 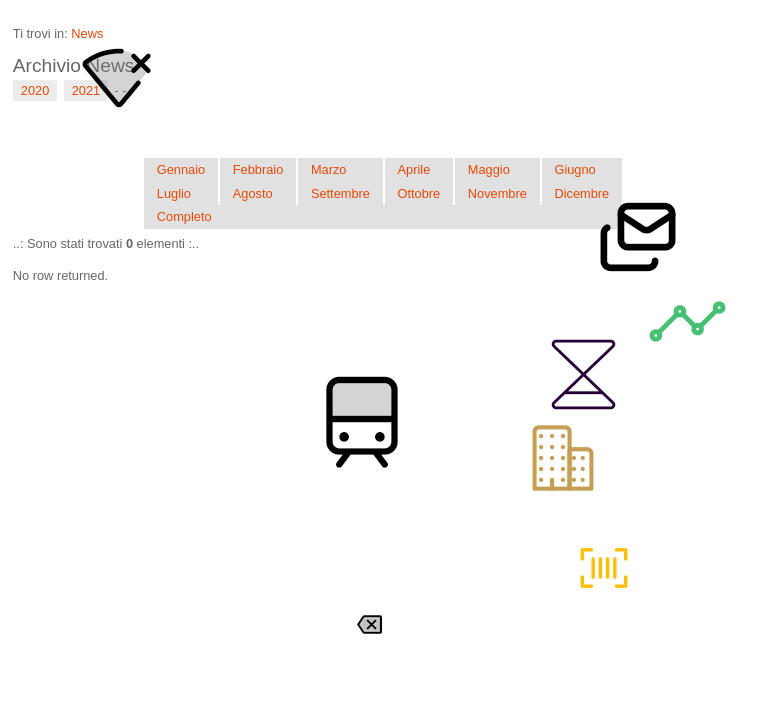 What do you see at coordinates (583, 374) in the screenshot?
I see `indicates time running low or nearly expired` at bounding box center [583, 374].